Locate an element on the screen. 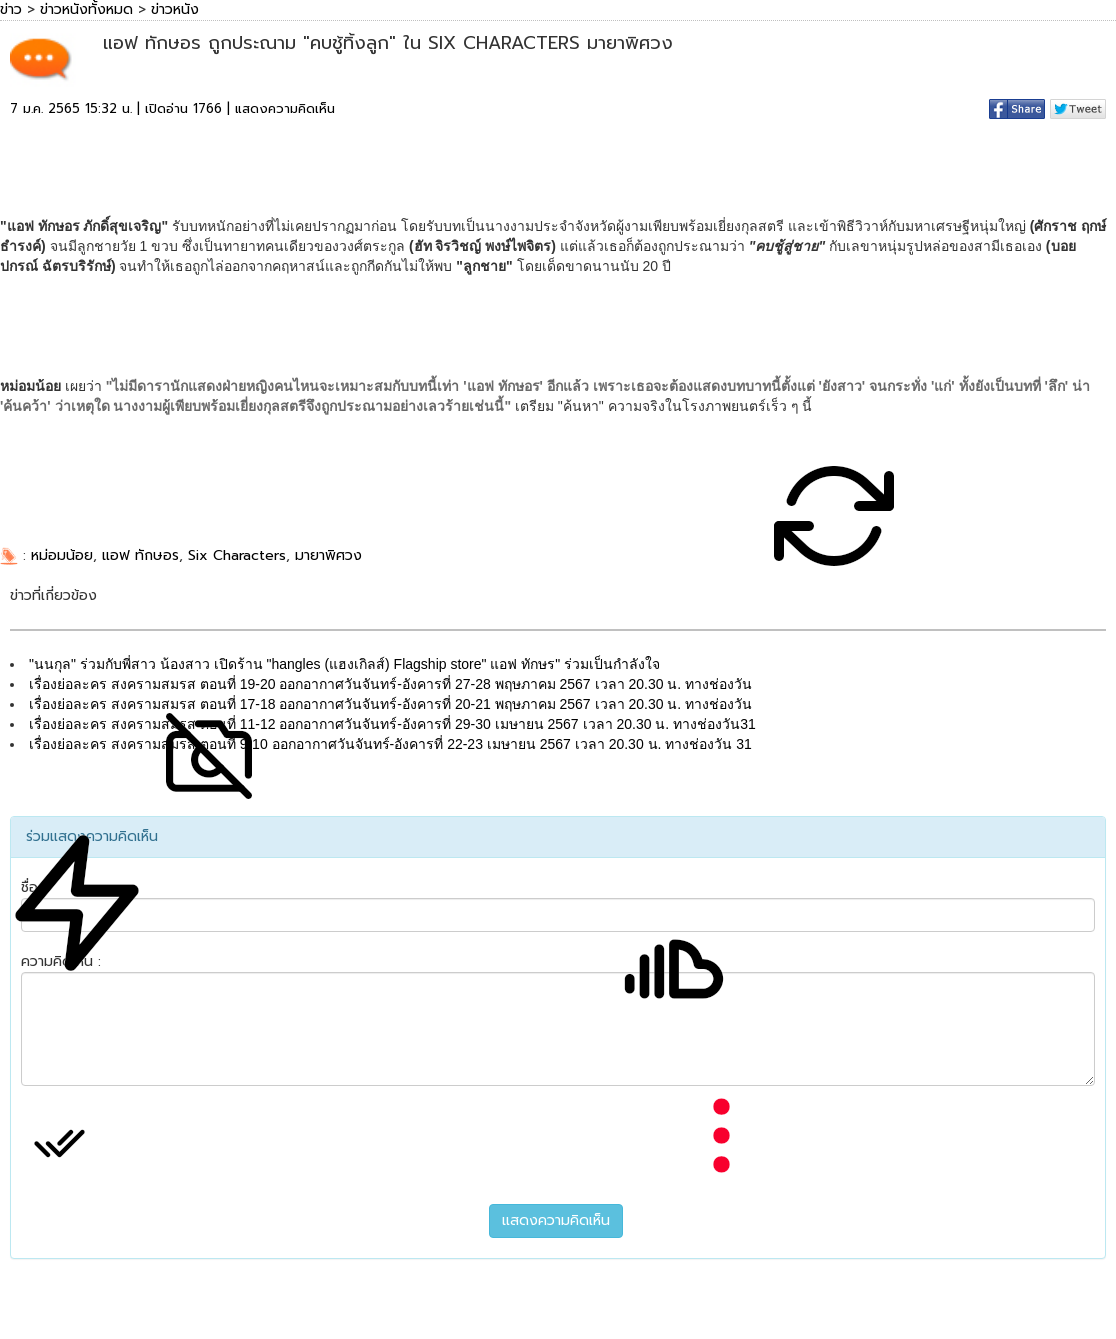 The image size is (1116, 1339). open soundcloud is located at coordinates (674, 969).